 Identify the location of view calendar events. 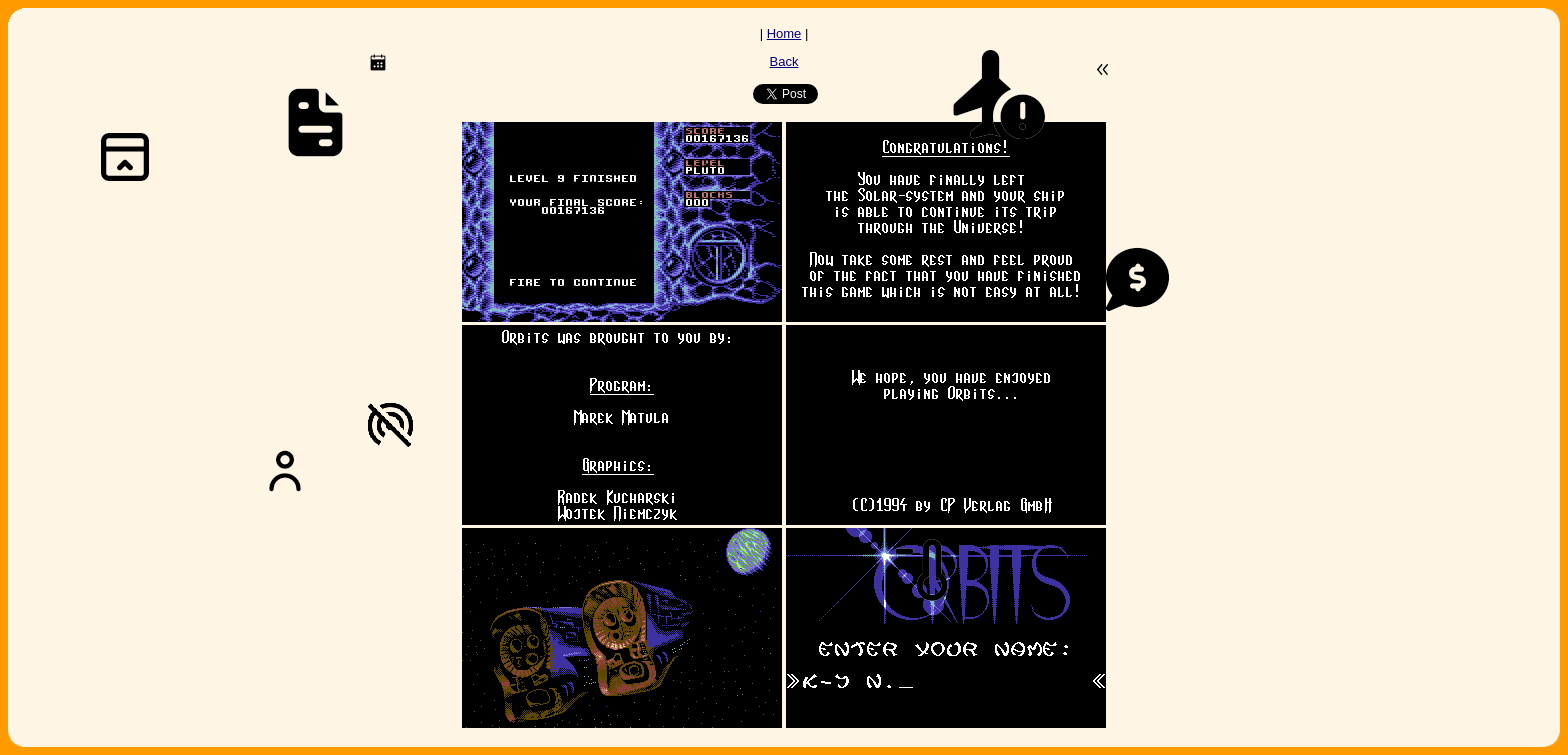
(378, 63).